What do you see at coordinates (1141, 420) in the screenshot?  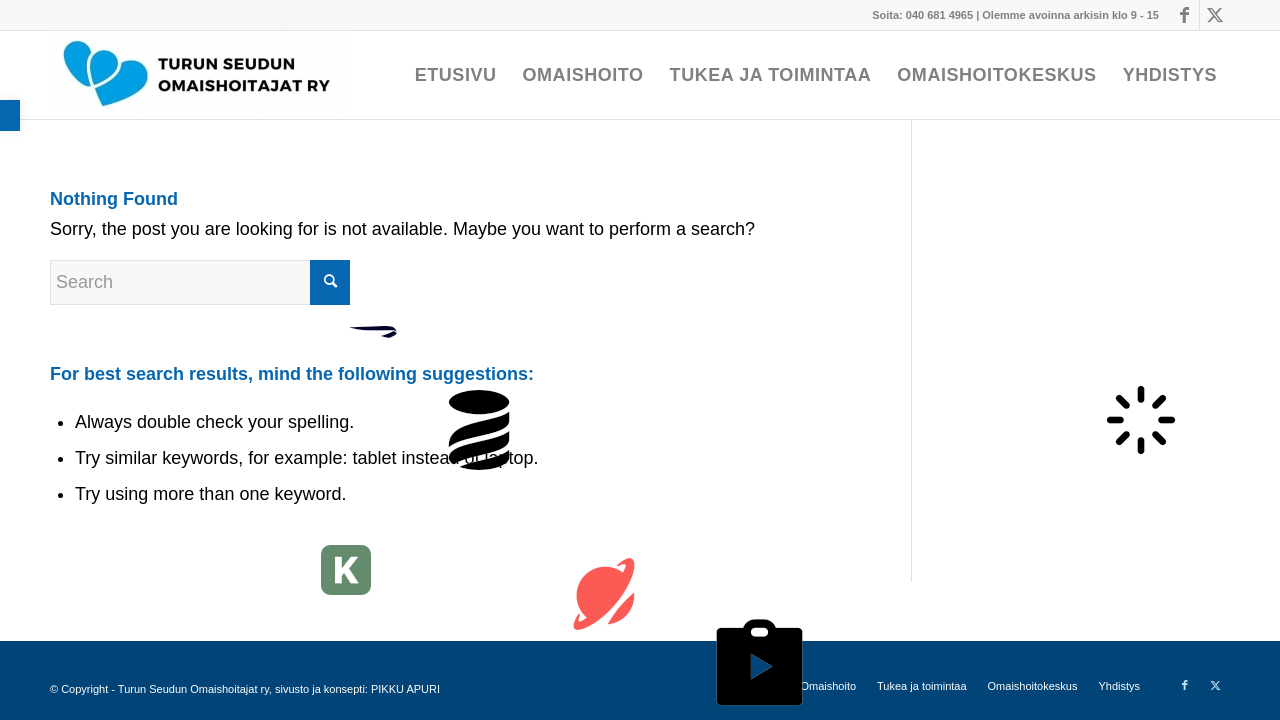 I see `indicates content is loading` at bounding box center [1141, 420].